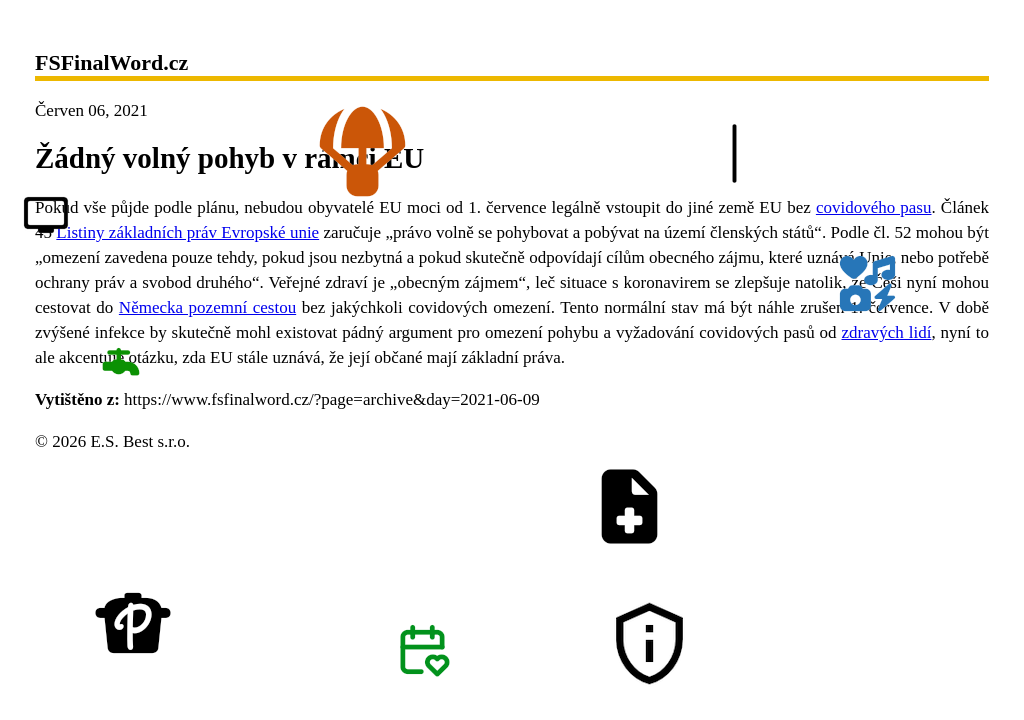 Image resolution: width=1024 pixels, height=720 pixels. Describe the element at coordinates (46, 215) in the screenshot. I see `access tv or display settings` at that location.